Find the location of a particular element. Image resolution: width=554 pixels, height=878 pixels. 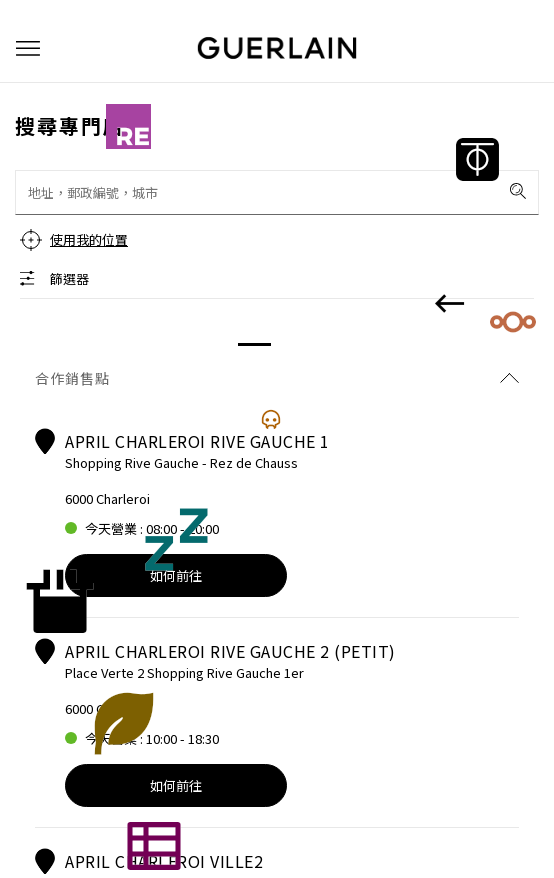

go back to the previous page is located at coordinates (449, 303).